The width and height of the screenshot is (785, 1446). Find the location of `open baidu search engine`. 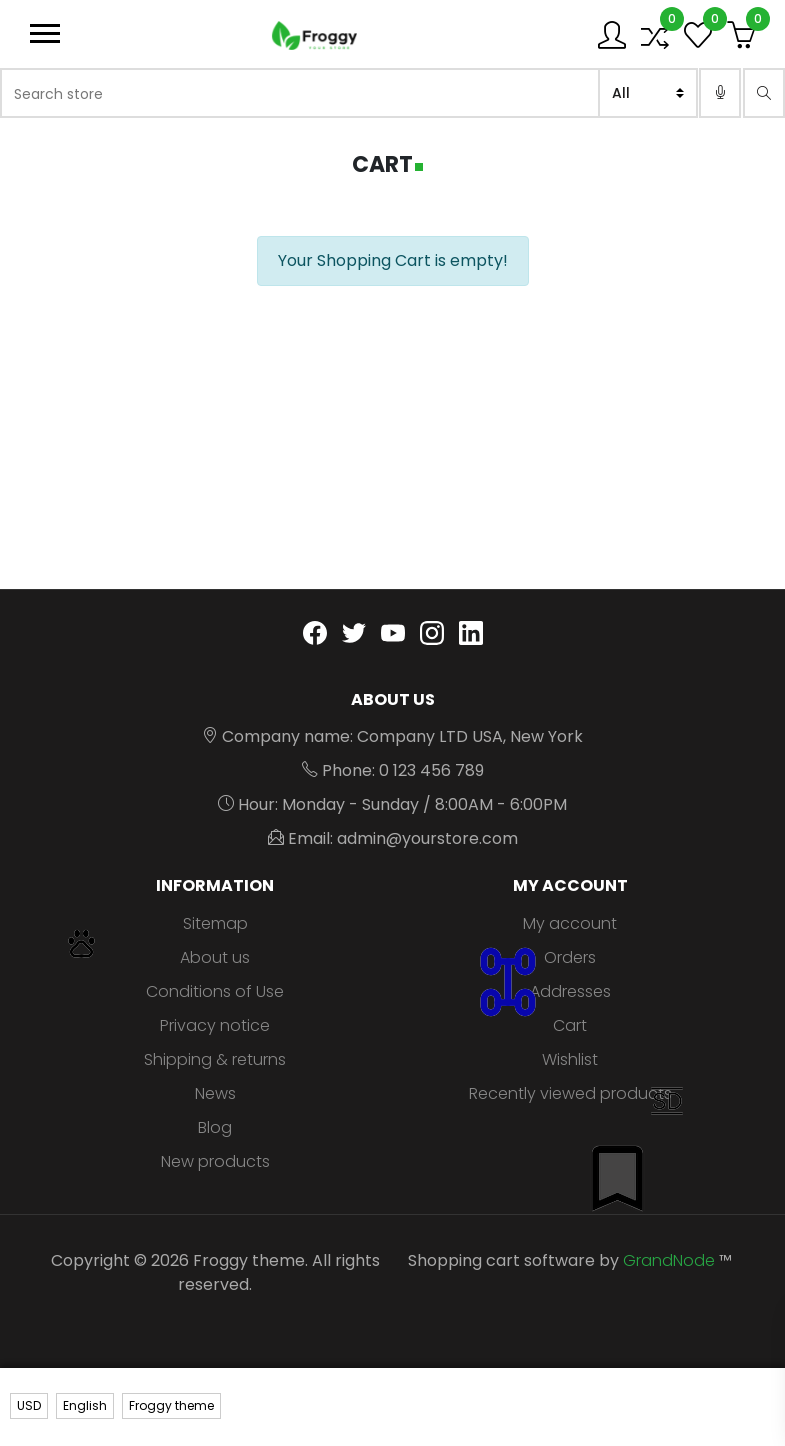

open baidu search engine is located at coordinates (81, 944).